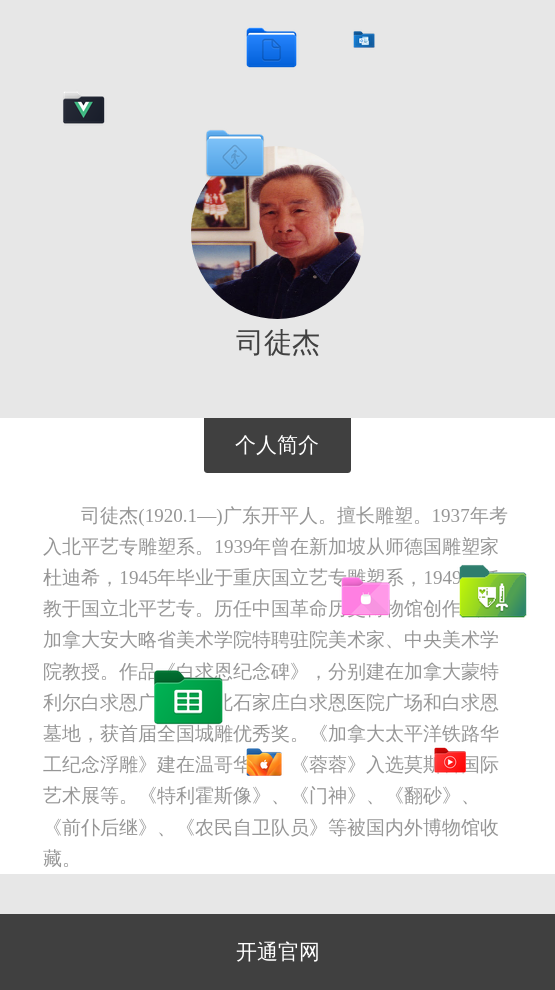 This screenshot has width=555, height=990. Describe the element at coordinates (365, 597) in the screenshot. I see `open android marshmallow system folder` at that location.